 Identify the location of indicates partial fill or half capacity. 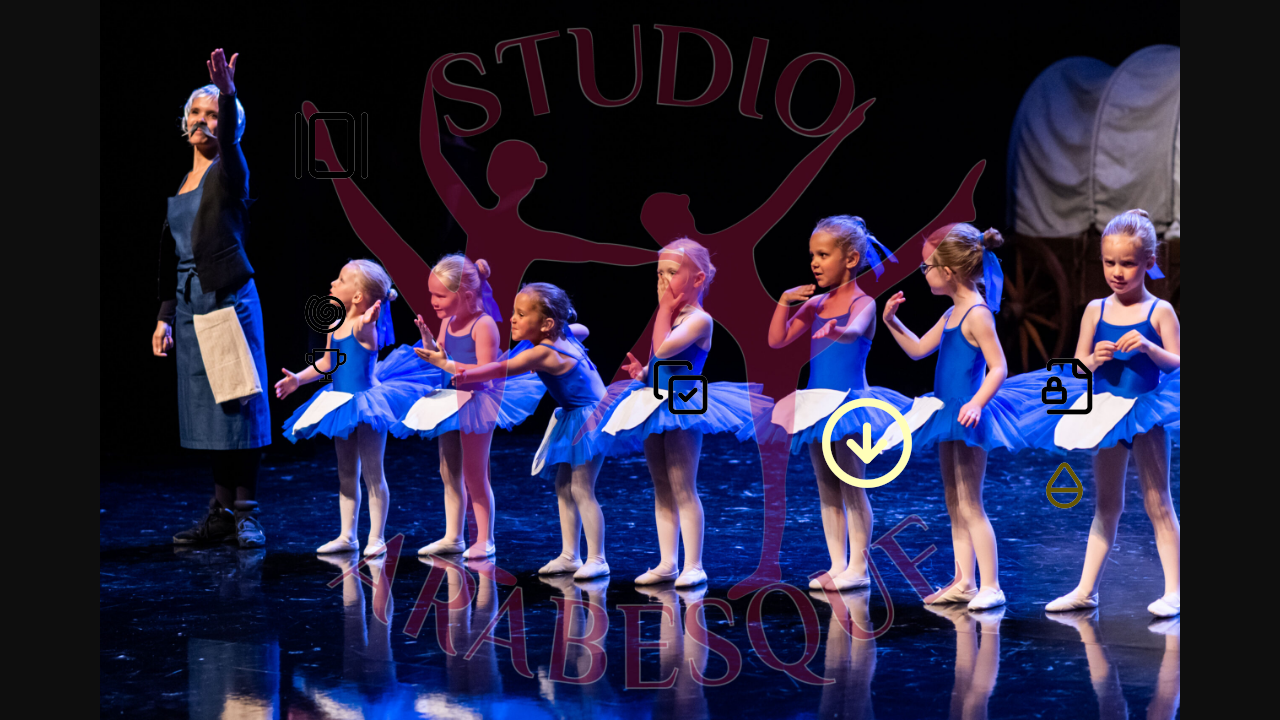
(1064, 485).